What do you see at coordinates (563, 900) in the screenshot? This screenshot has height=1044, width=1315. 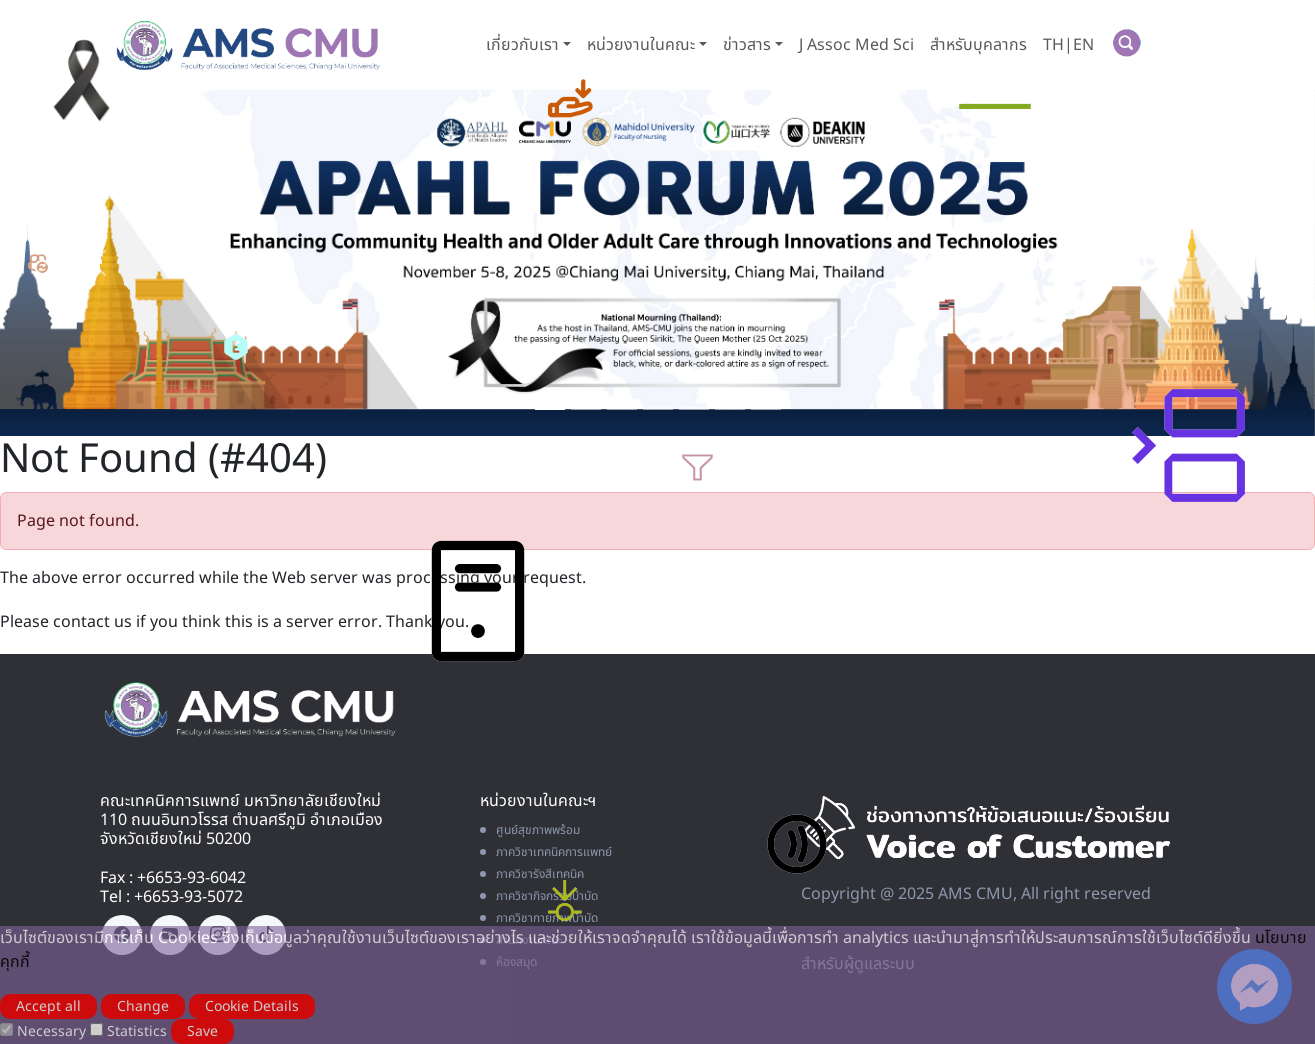 I see `pull changes from a remote repository` at bounding box center [563, 900].